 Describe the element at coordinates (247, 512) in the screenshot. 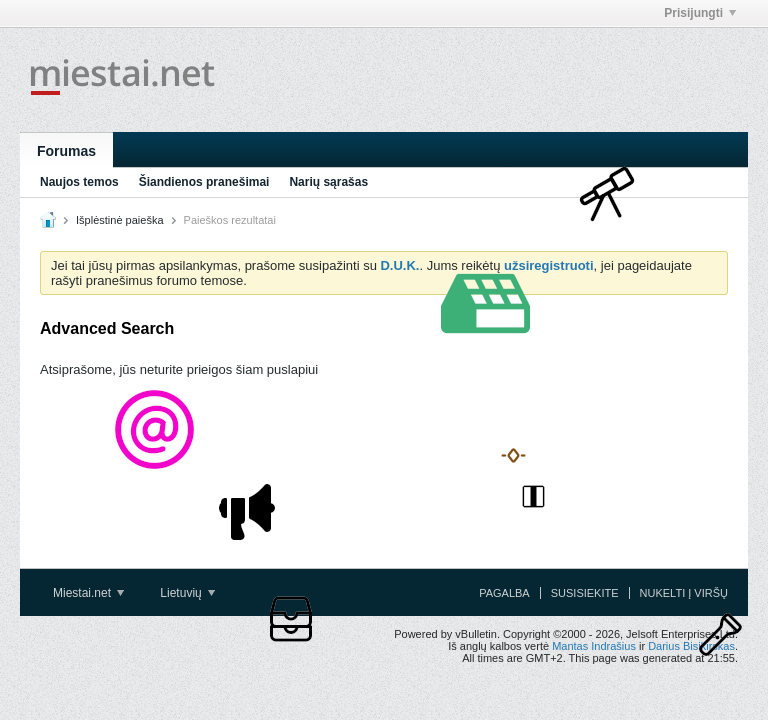

I see `make an announcement or broadcast` at that location.